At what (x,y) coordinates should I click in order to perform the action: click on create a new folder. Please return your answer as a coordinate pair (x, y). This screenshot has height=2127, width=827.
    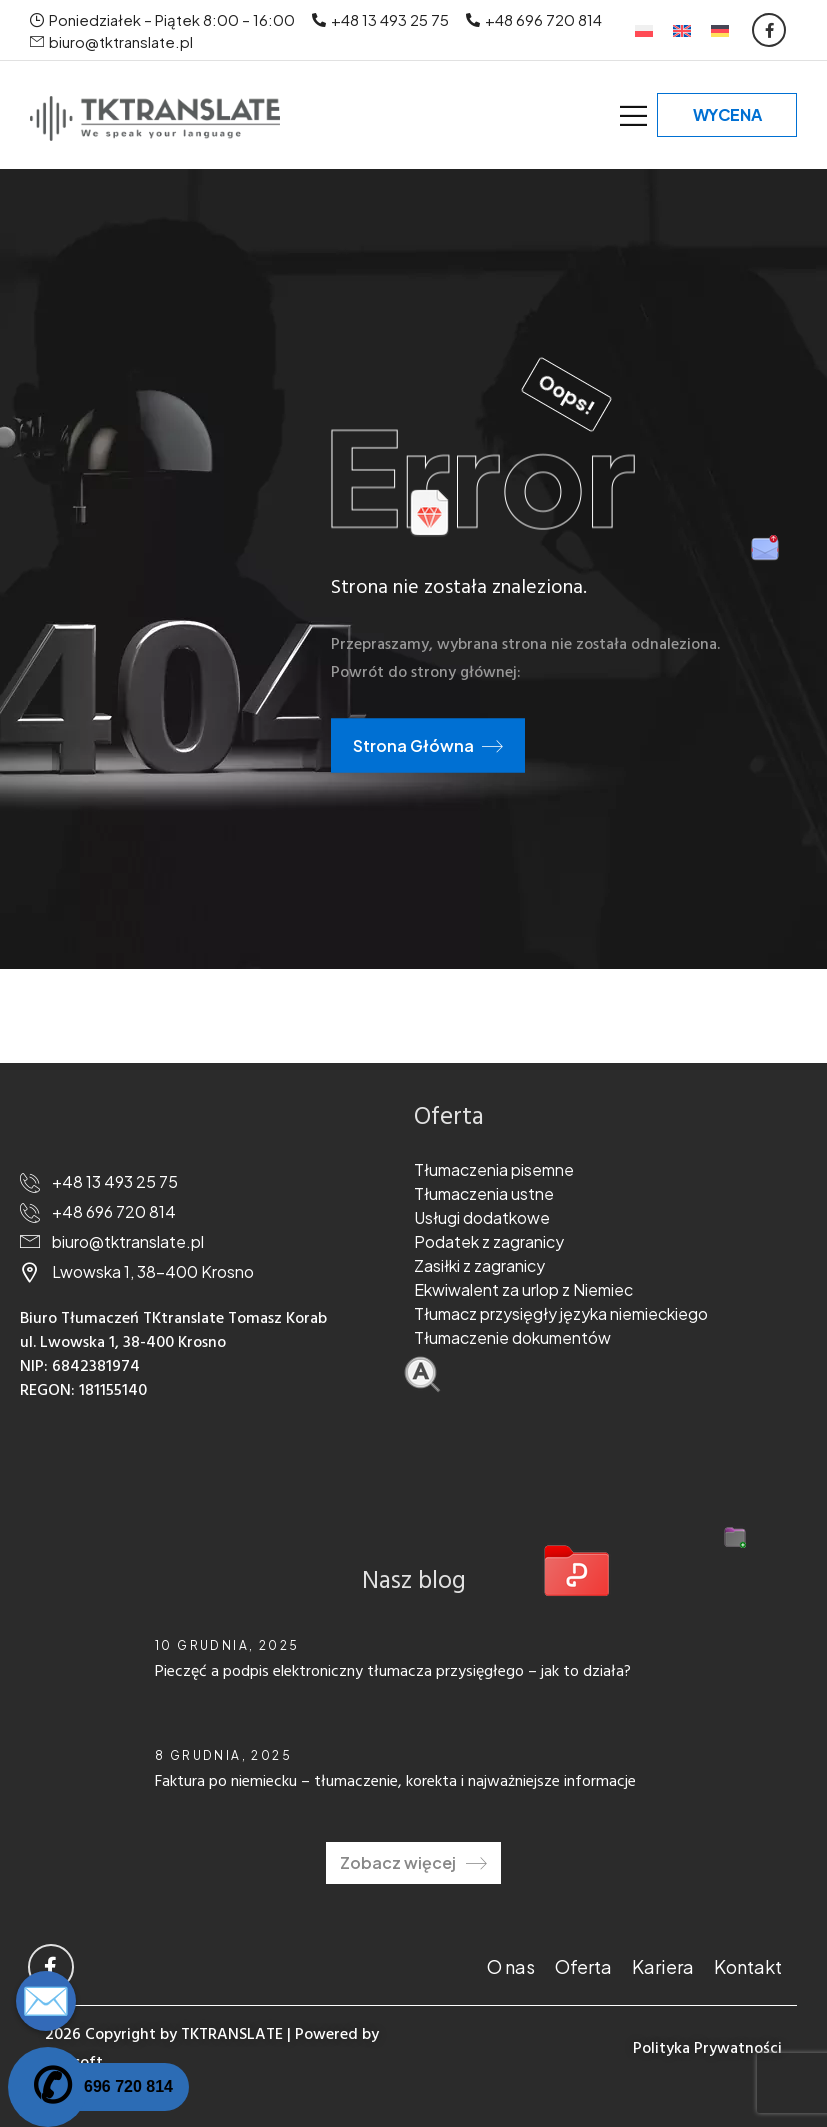
    Looking at the image, I should click on (735, 1537).